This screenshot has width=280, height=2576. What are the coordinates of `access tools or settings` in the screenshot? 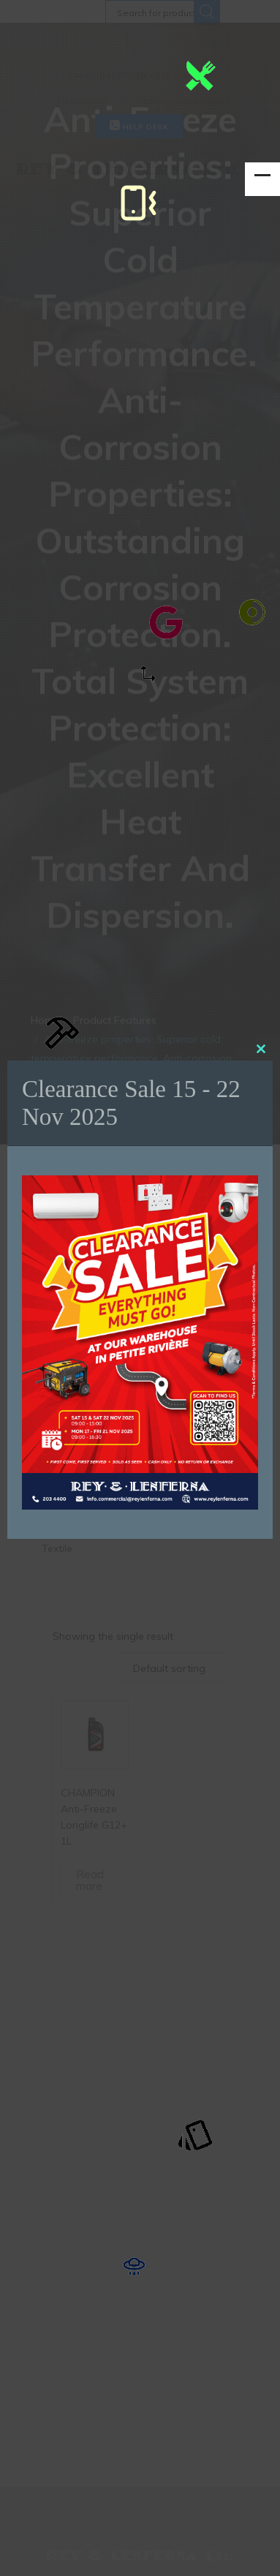 It's located at (61, 1033).